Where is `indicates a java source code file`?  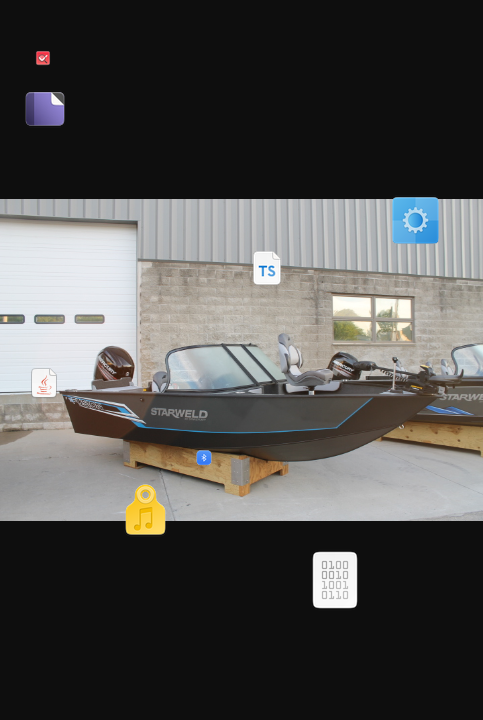
indicates a java source code file is located at coordinates (44, 383).